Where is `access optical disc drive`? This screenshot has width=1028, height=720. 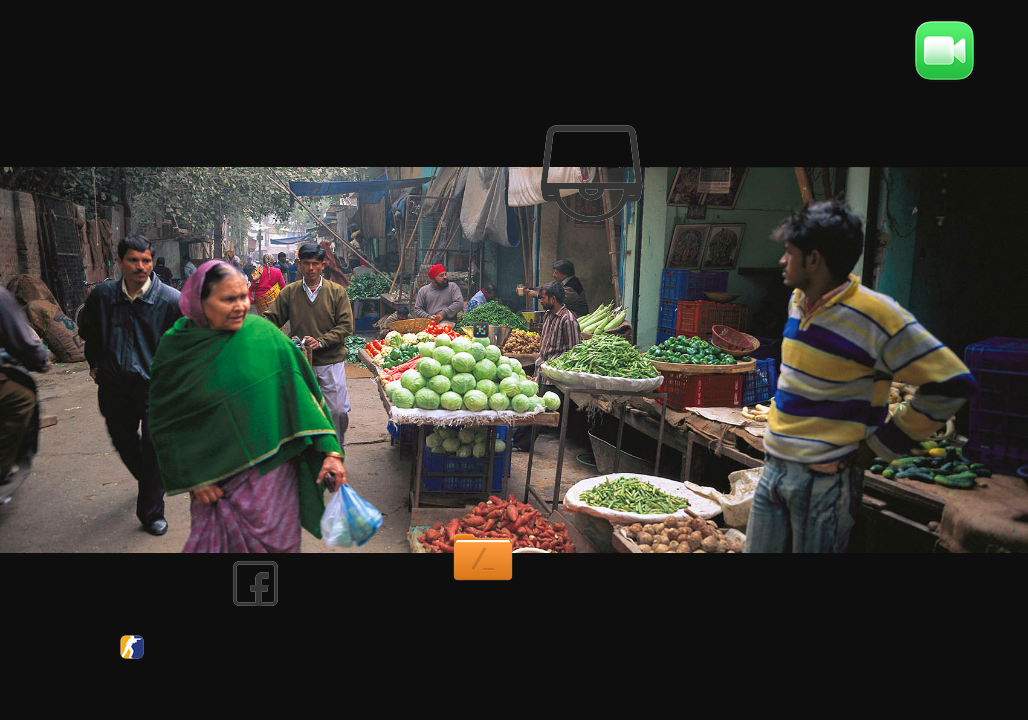 access optical disc drive is located at coordinates (591, 170).